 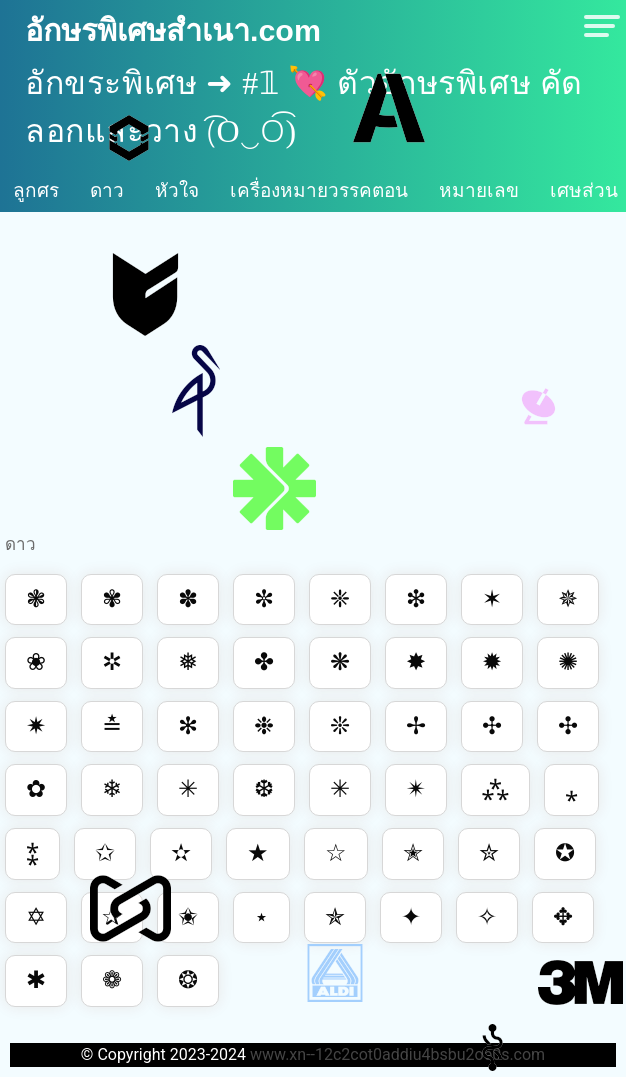 I want to click on open scalar API documentation, so click(x=274, y=488).